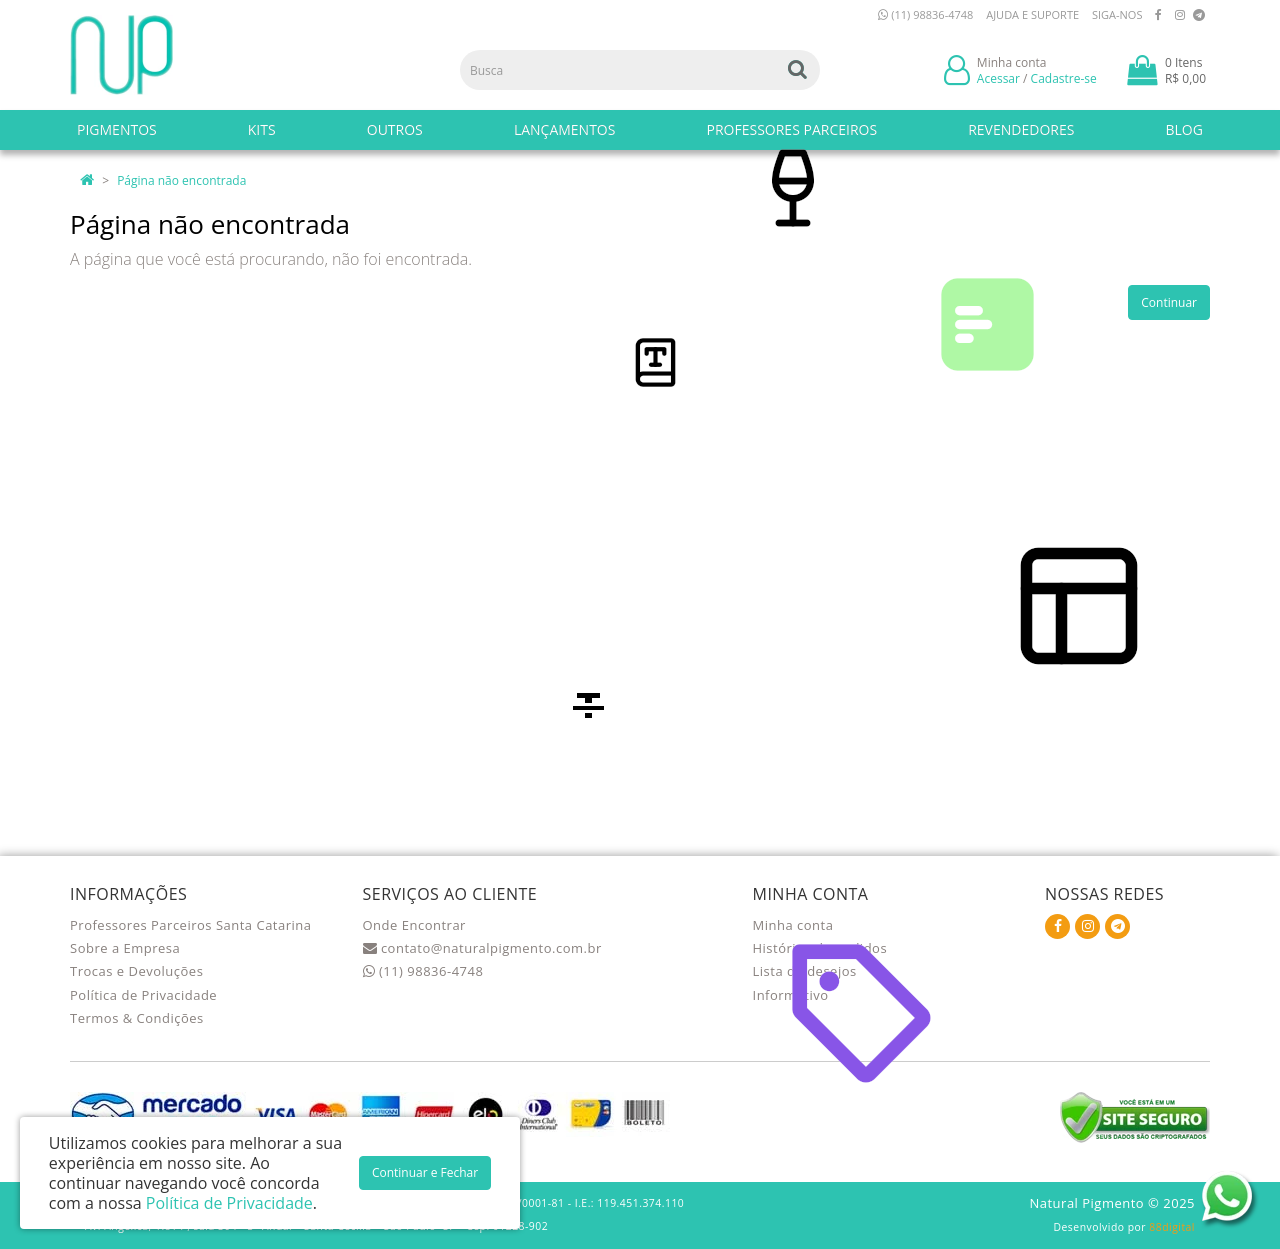 The image size is (1280, 1249). I want to click on access text formatting options, so click(655, 362).